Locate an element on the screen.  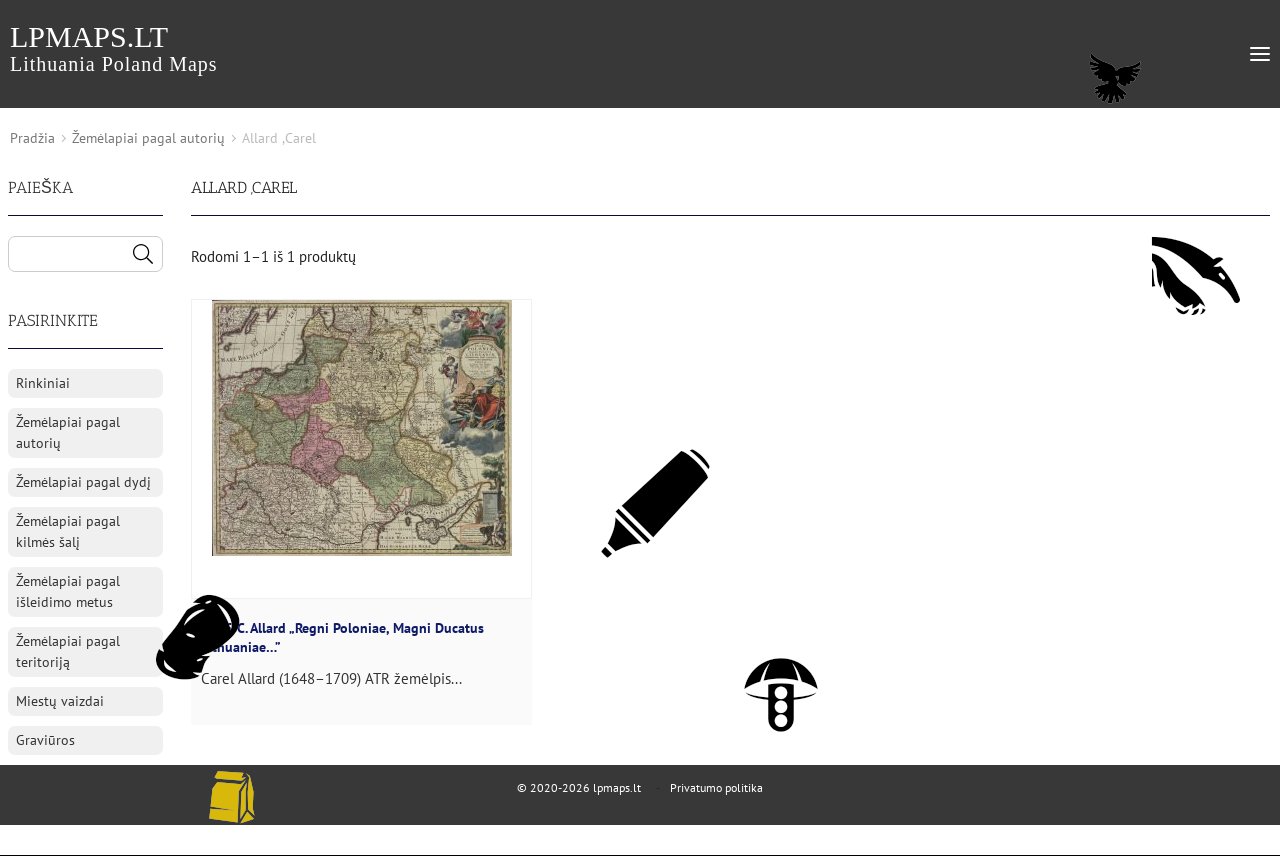
anteater character or avatar icon is located at coordinates (1196, 276).